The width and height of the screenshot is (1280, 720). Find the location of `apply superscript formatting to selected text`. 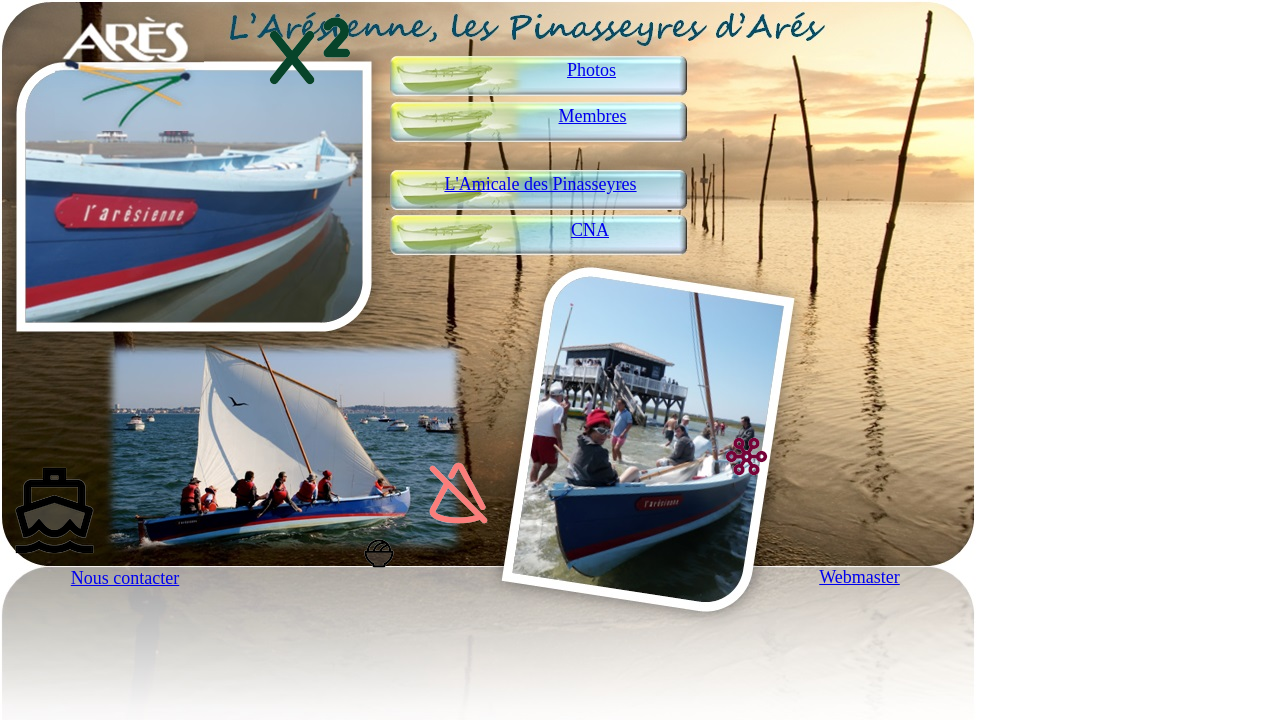

apply superscript formatting to selected text is located at coordinates (305, 57).